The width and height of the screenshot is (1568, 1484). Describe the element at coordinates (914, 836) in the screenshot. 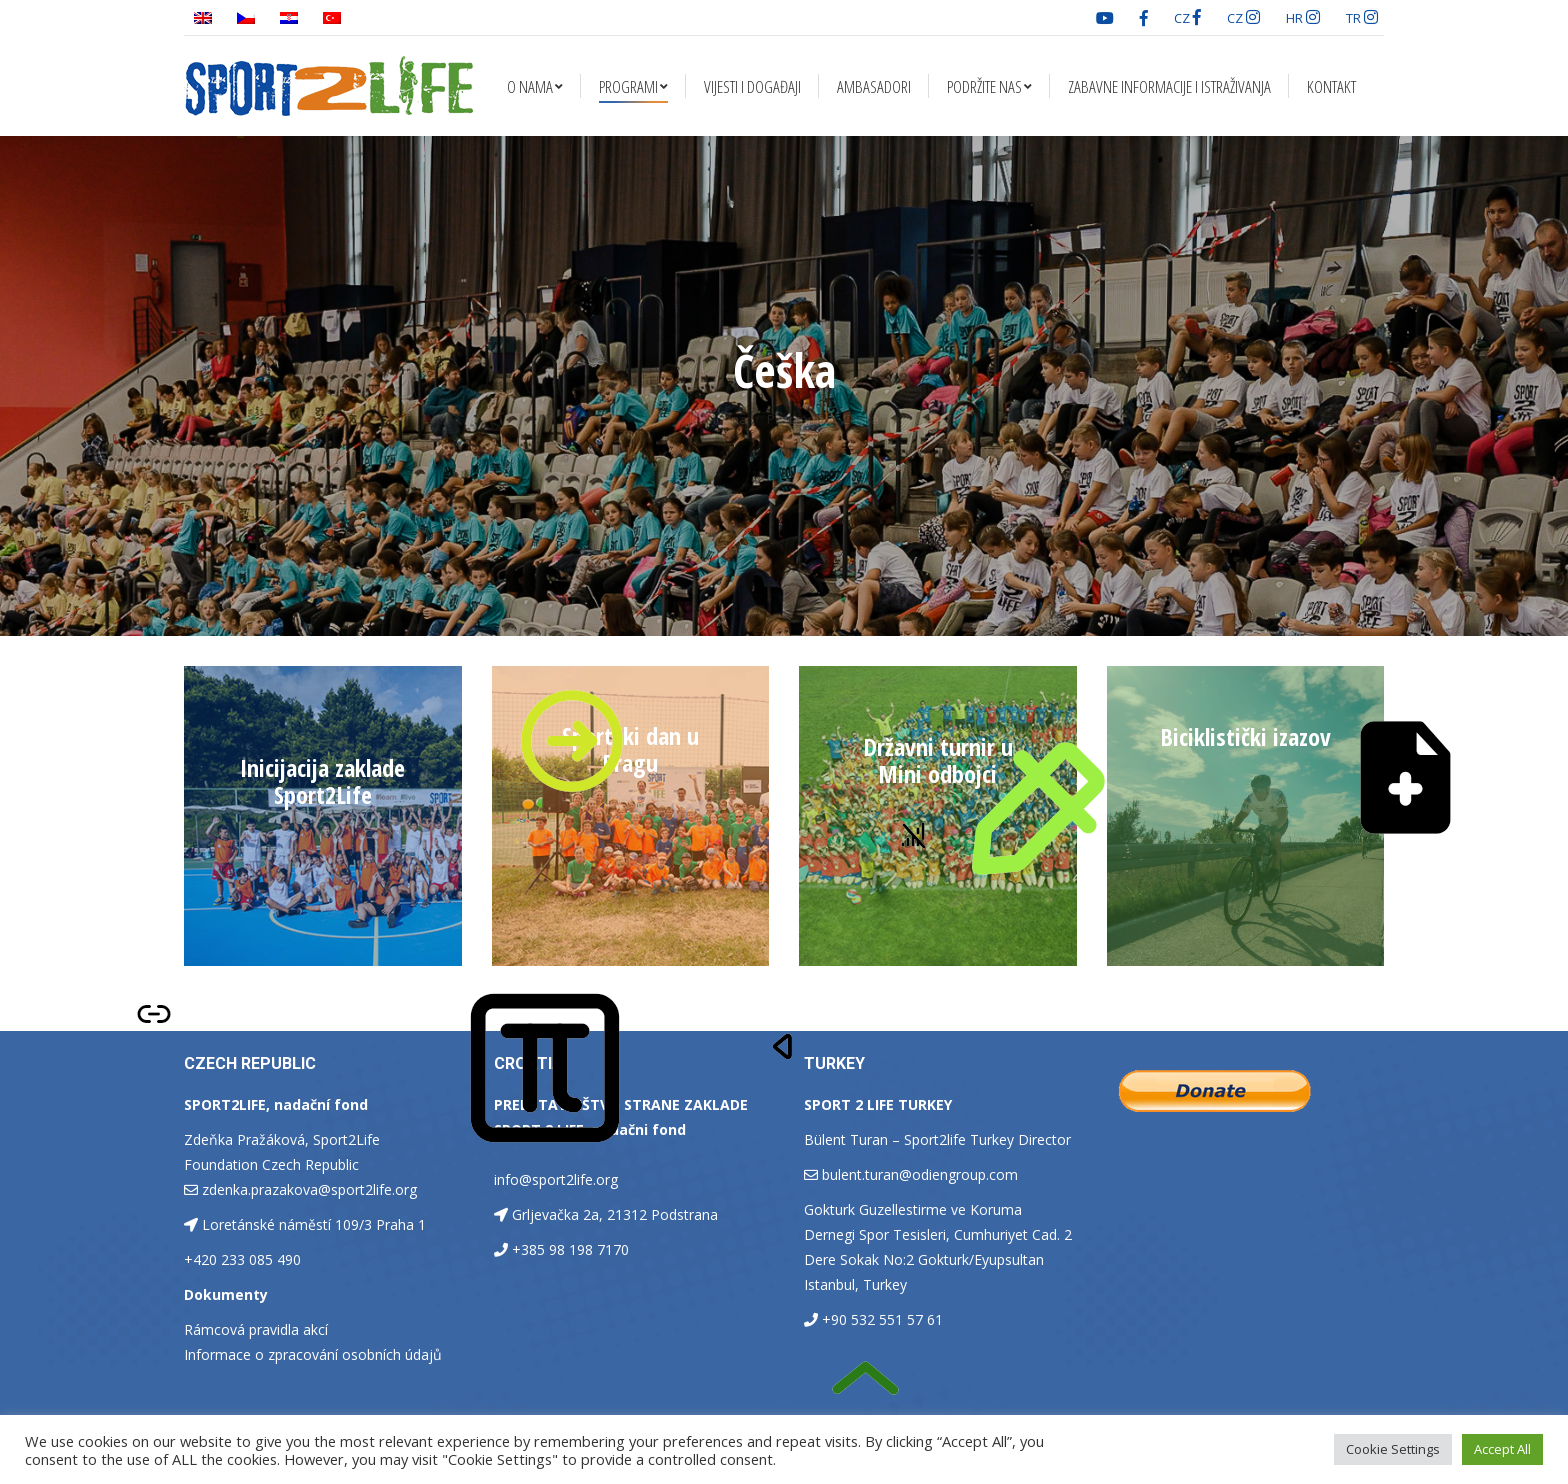

I see `no cellular signal available` at that location.